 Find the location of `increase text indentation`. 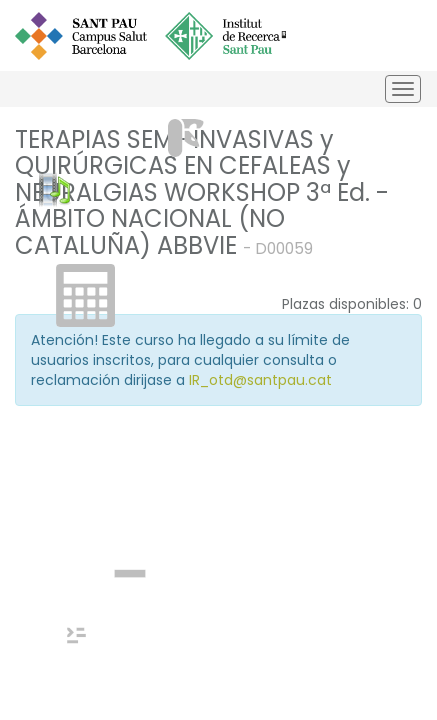

increase text indentation is located at coordinates (76, 635).